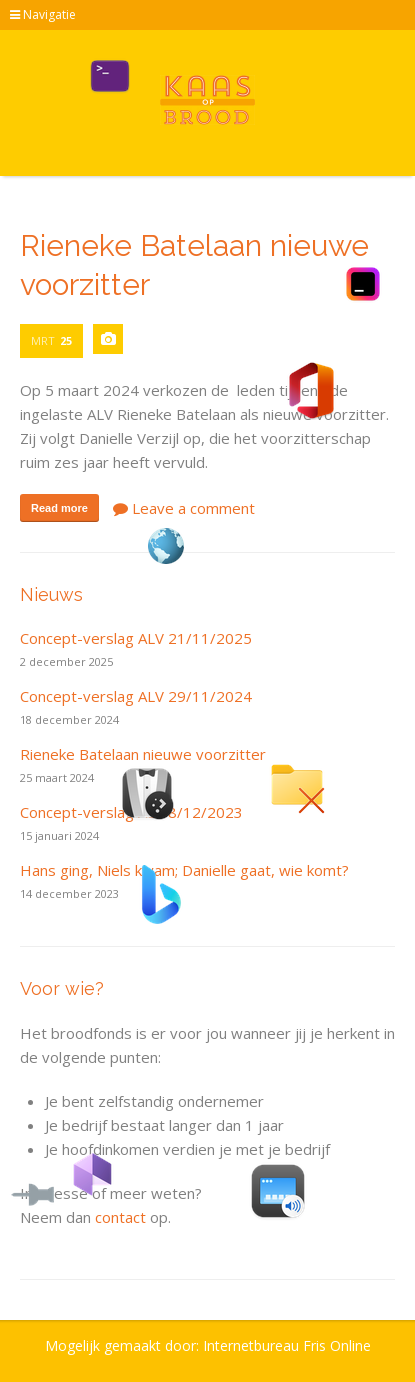 This screenshot has height=1382, width=415. I want to click on open Microsoft Office suite, so click(311, 390).